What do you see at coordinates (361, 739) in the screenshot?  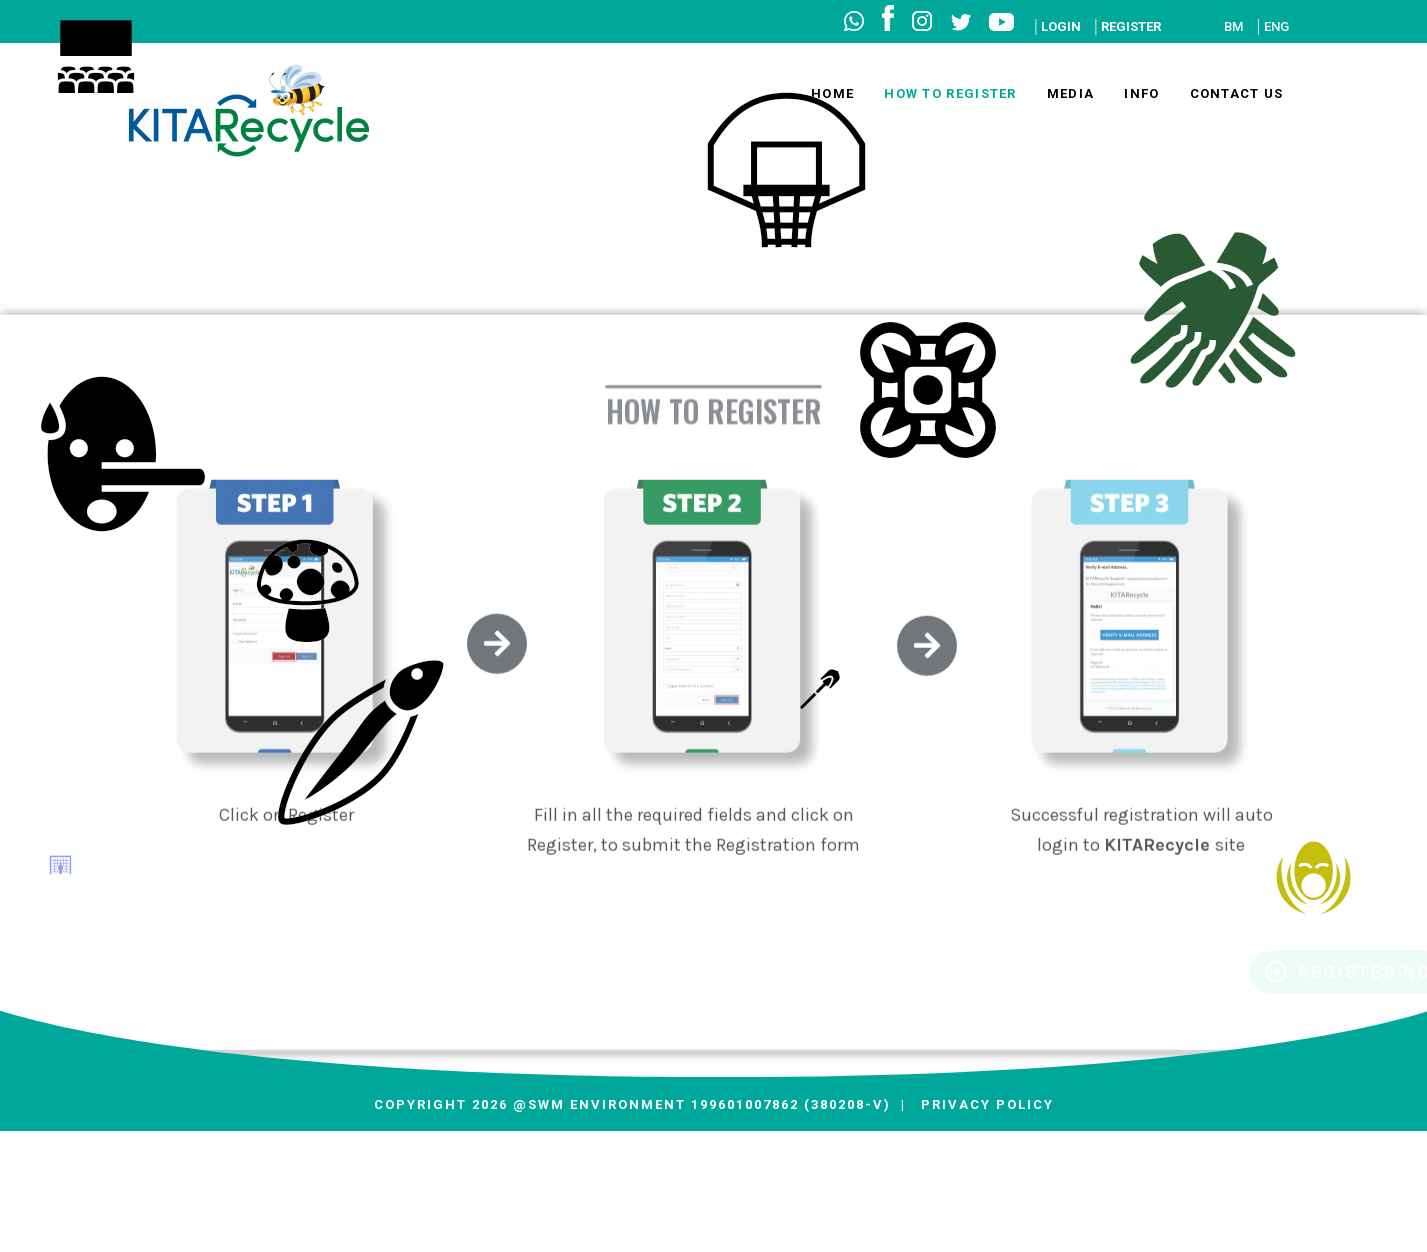 I see `indicates early stage or growth phase in a game` at bounding box center [361, 739].